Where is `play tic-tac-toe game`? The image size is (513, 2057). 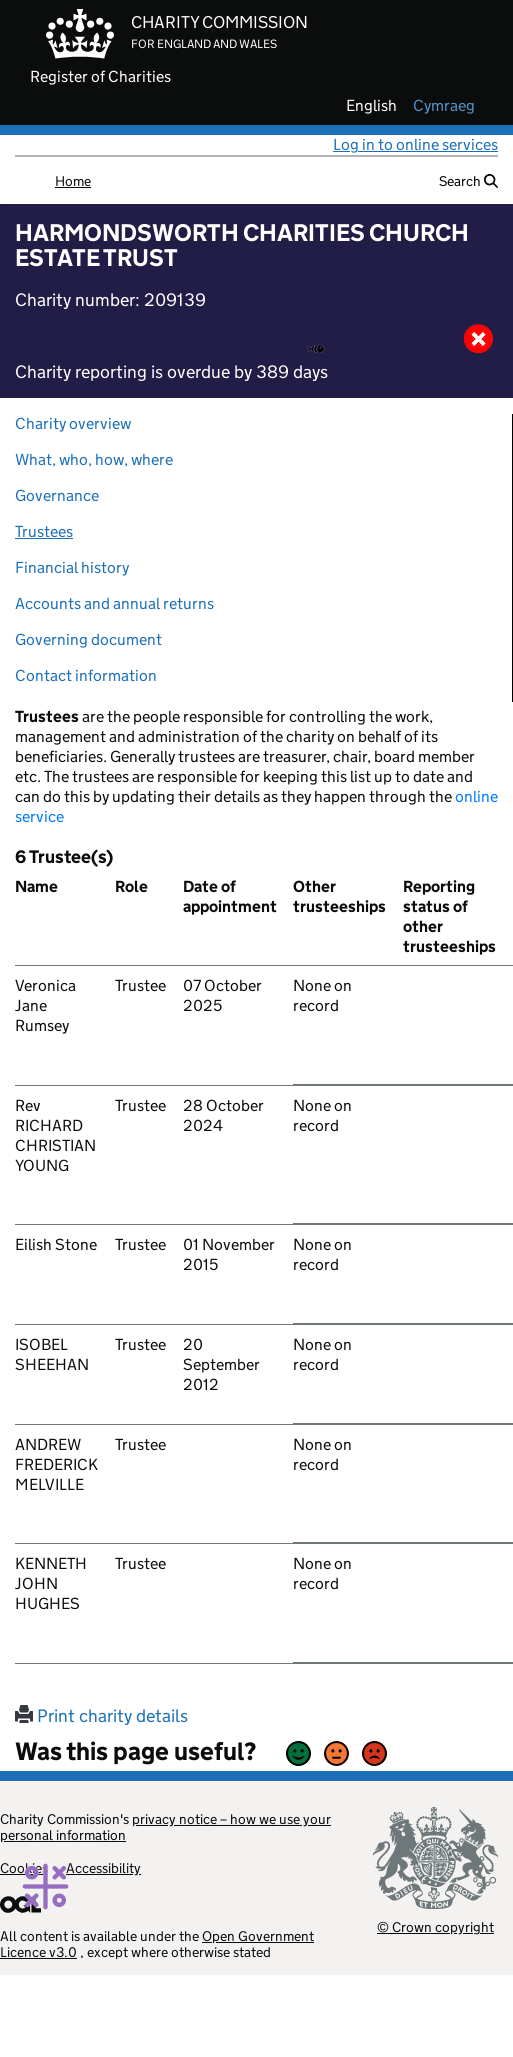 play tic-tac-toe game is located at coordinates (45, 1886).